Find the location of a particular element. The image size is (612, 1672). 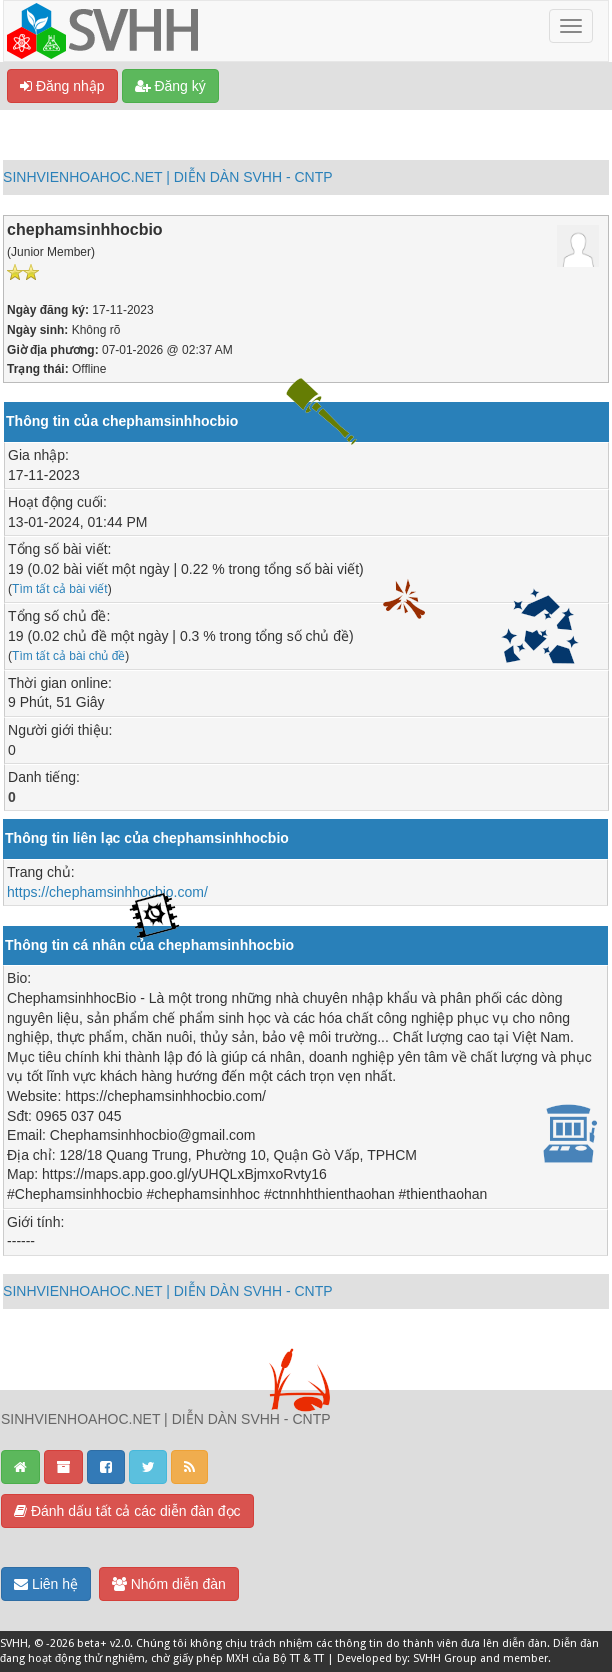

equip stick grenade weapon is located at coordinates (321, 411).